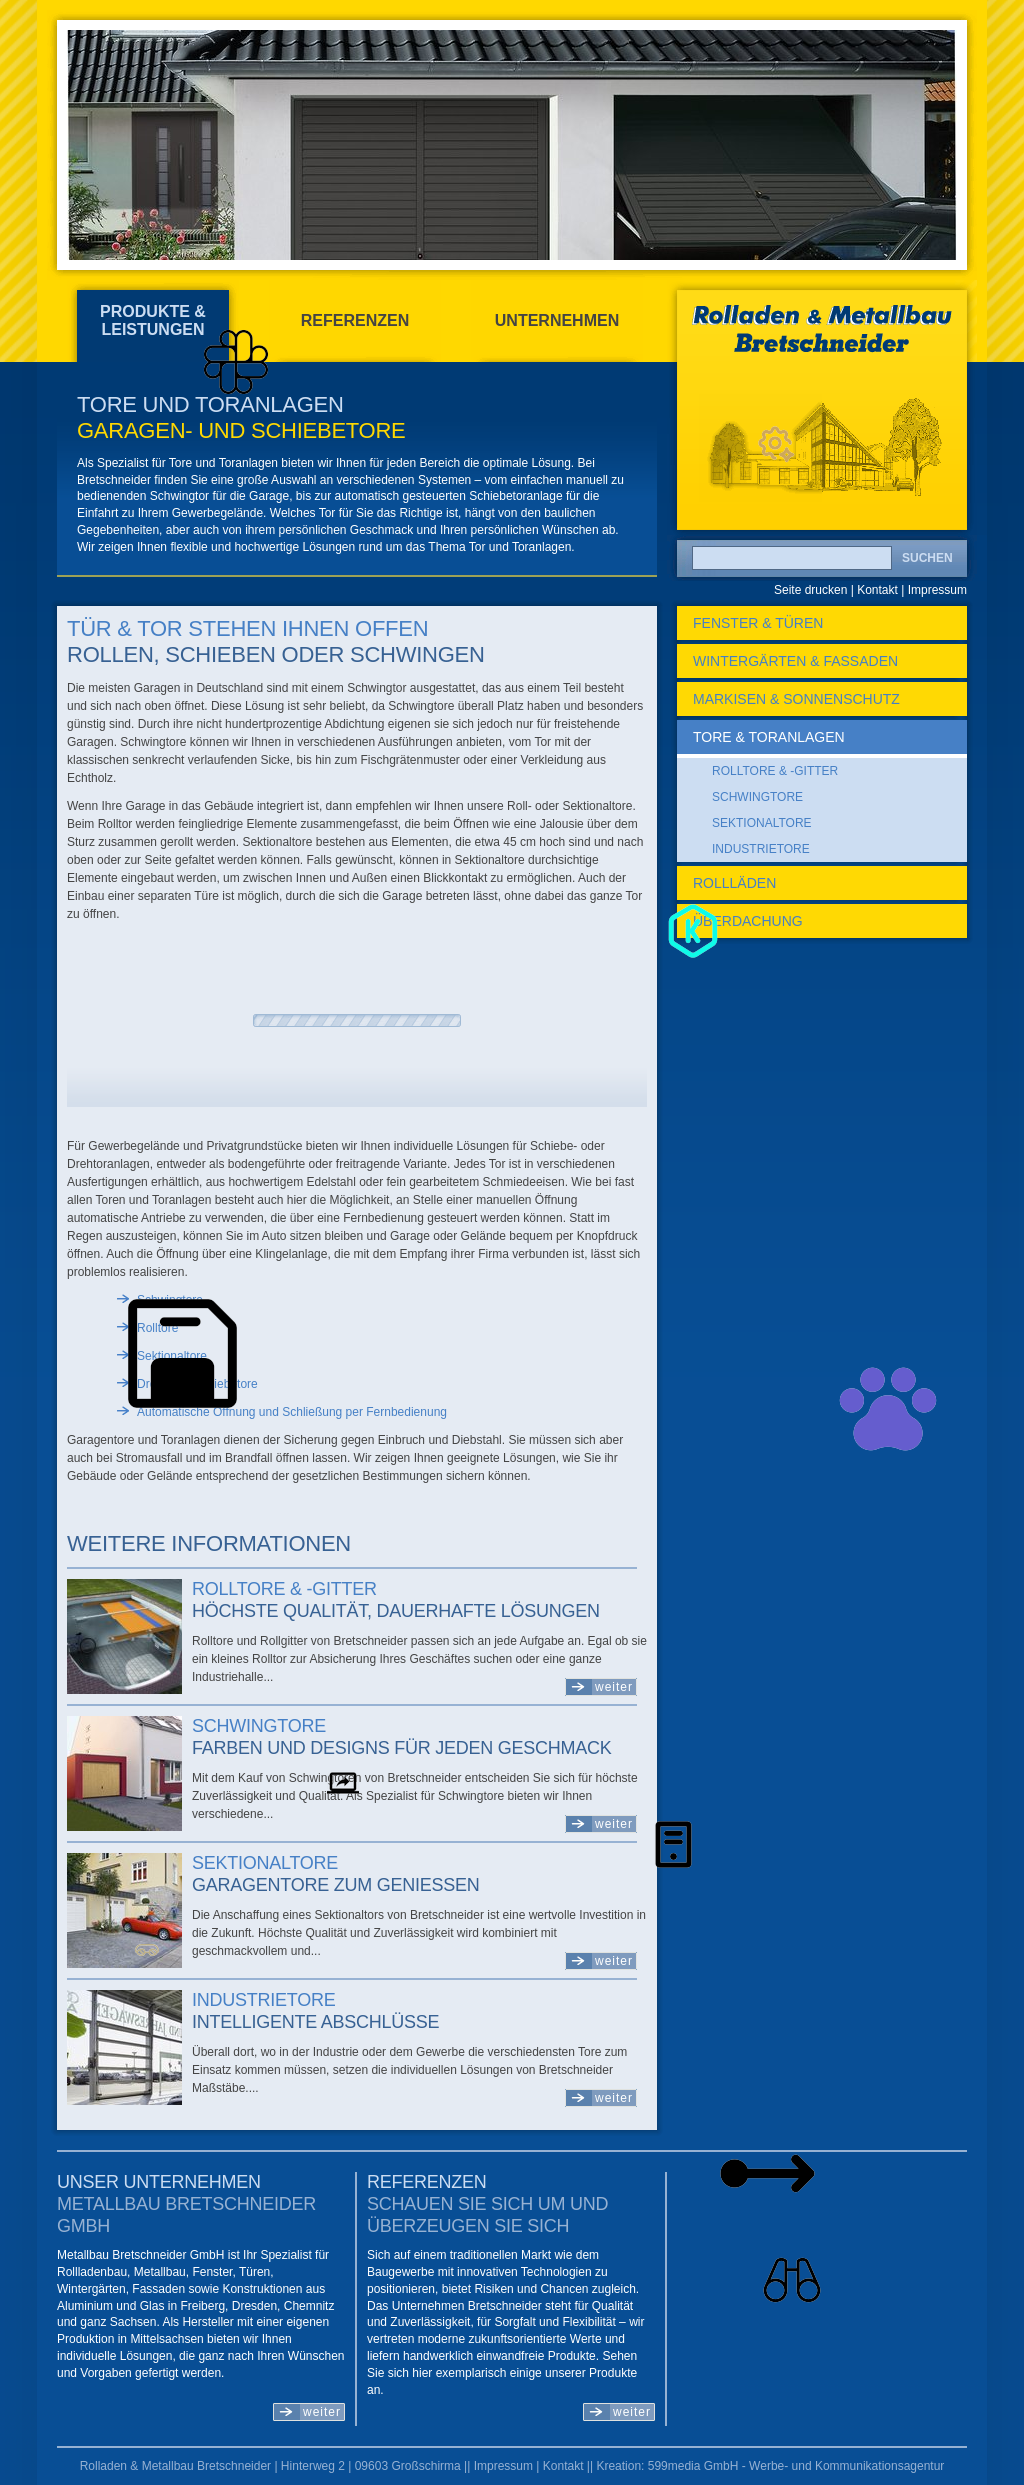 This screenshot has height=2485, width=1024. I want to click on start sharing your screen, so click(343, 1783).